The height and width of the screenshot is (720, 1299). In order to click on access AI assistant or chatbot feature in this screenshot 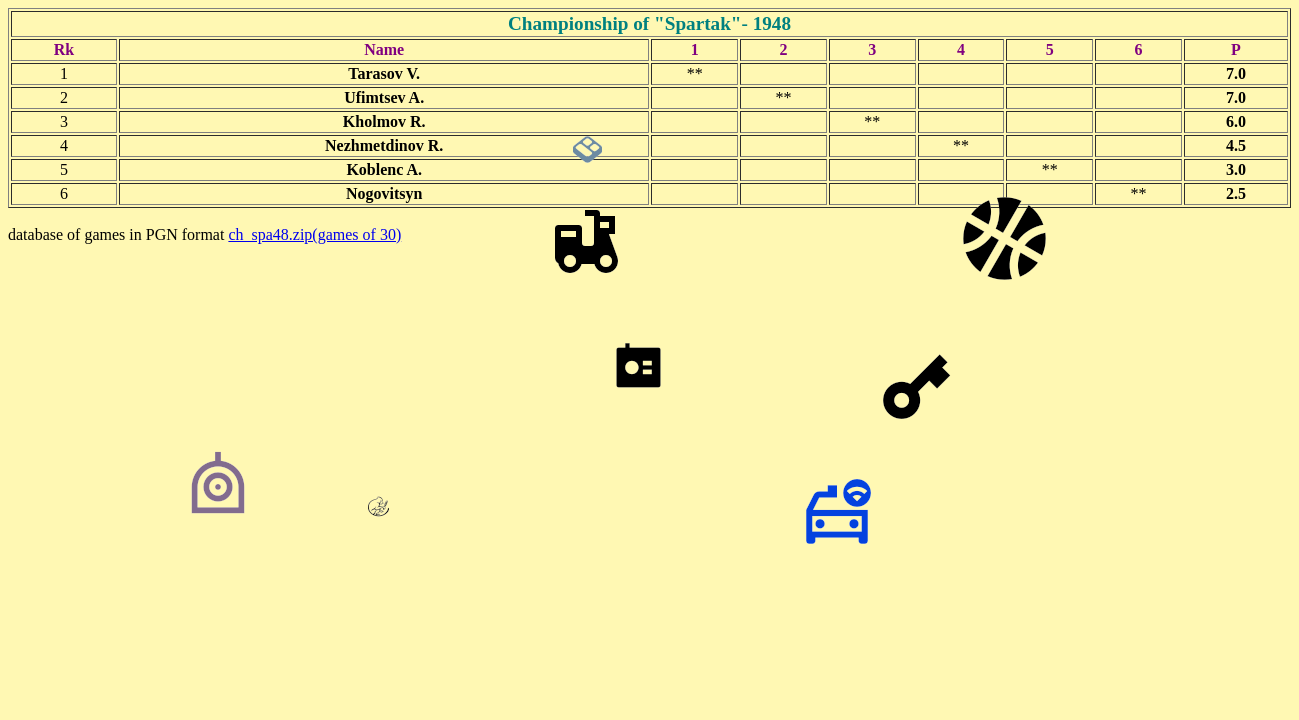, I will do `click(218, 484)`.